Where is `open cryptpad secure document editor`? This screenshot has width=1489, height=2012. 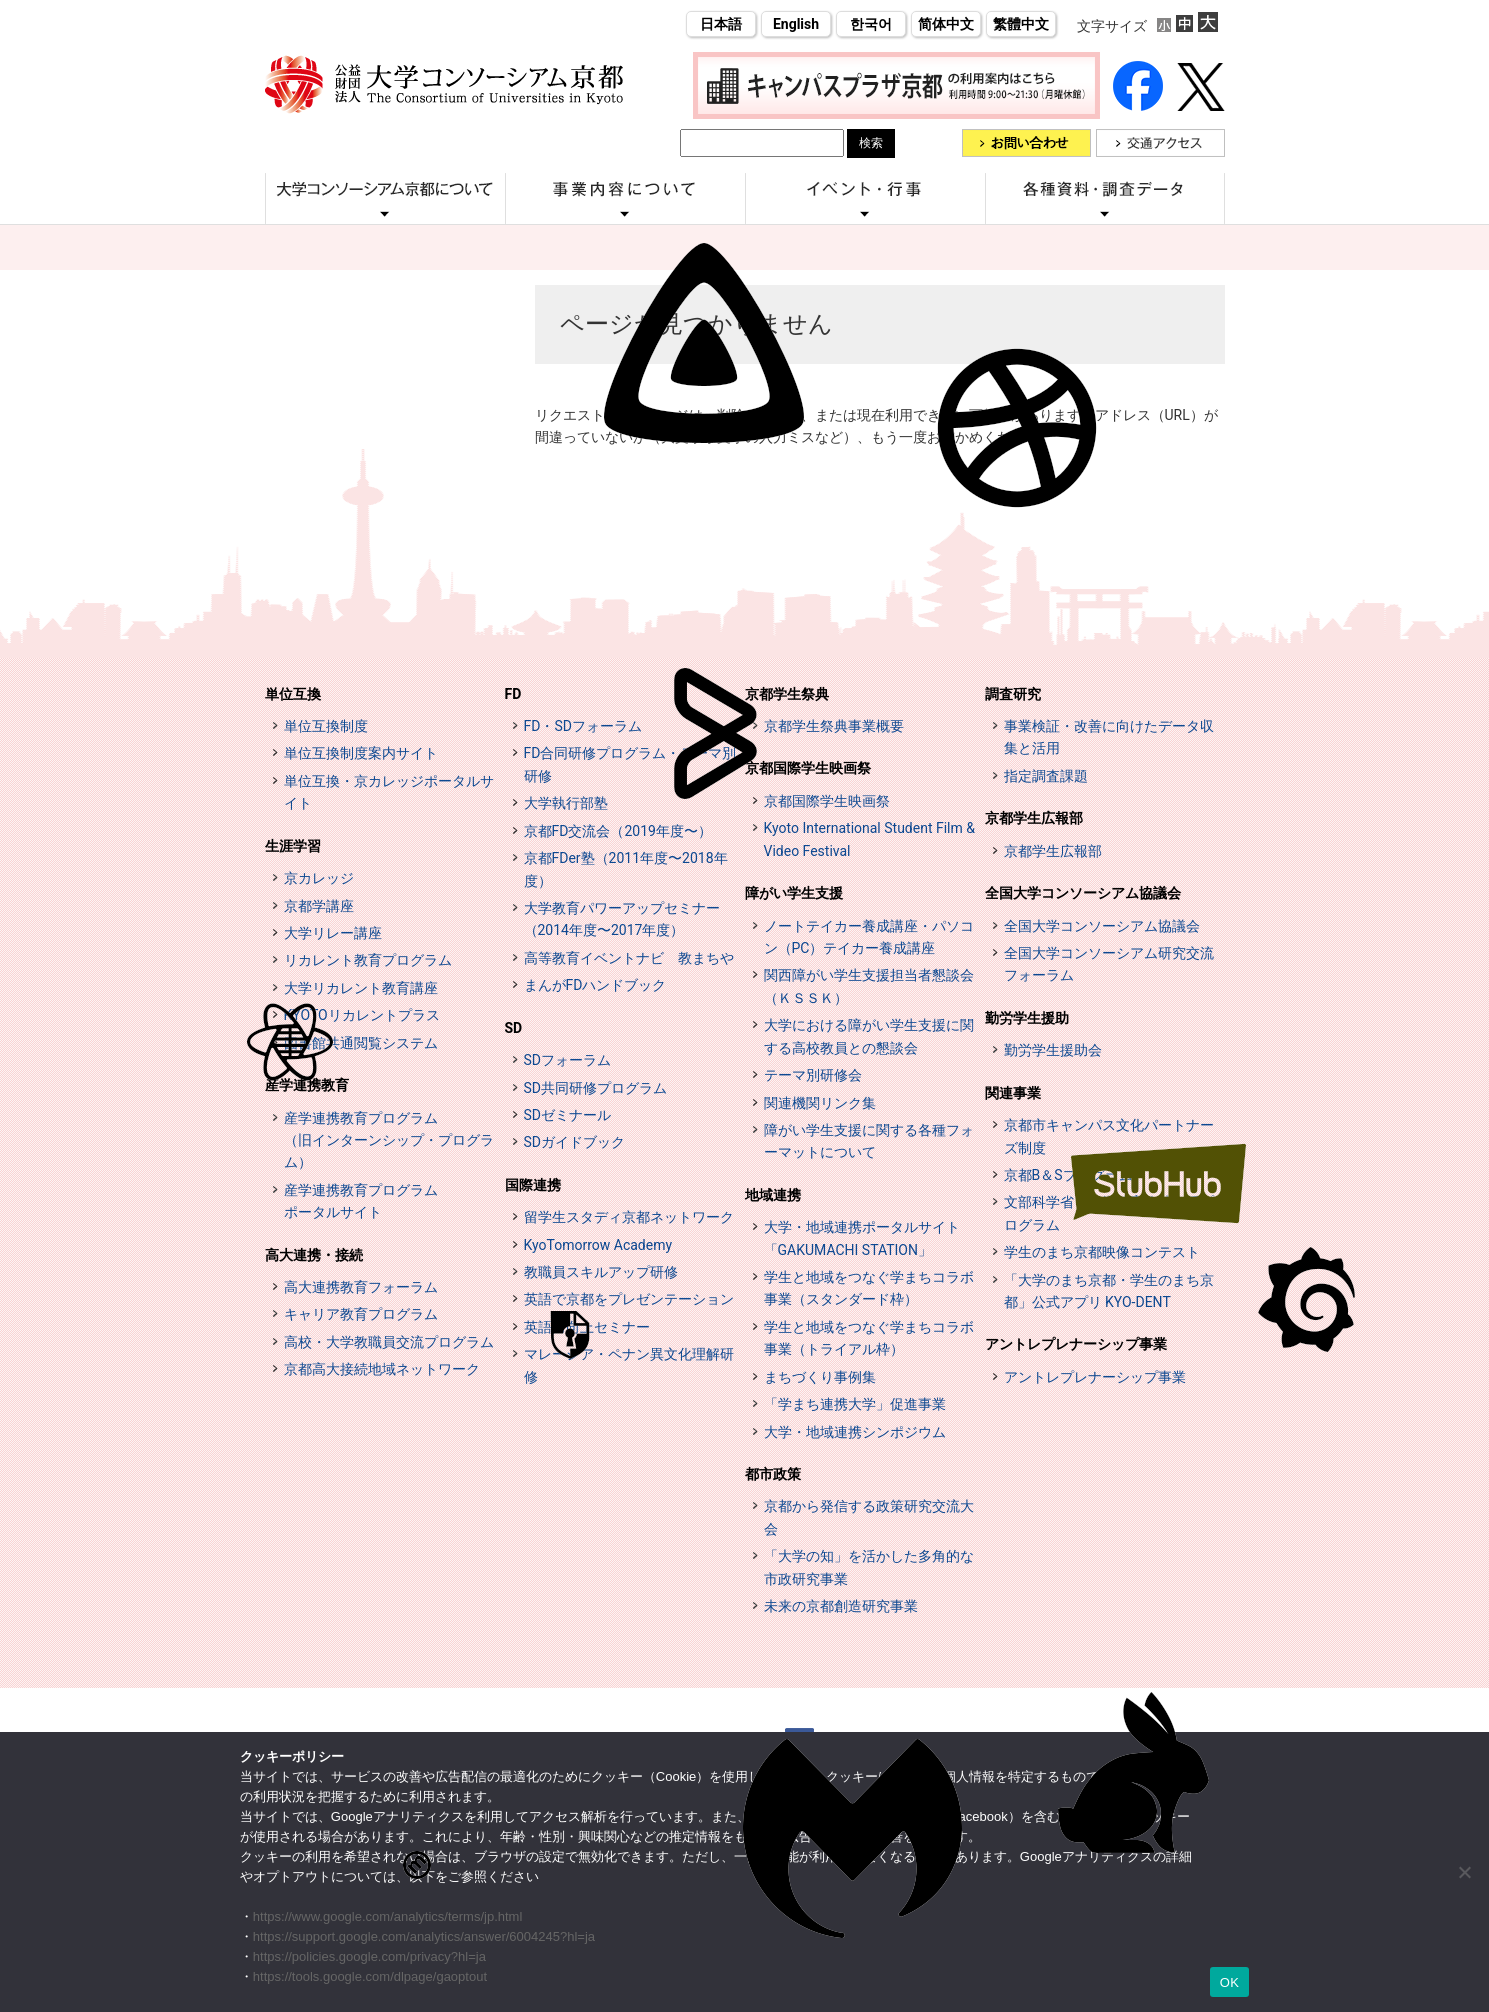 open cryptpad secure document editor is located at coordinates (570, 1335).